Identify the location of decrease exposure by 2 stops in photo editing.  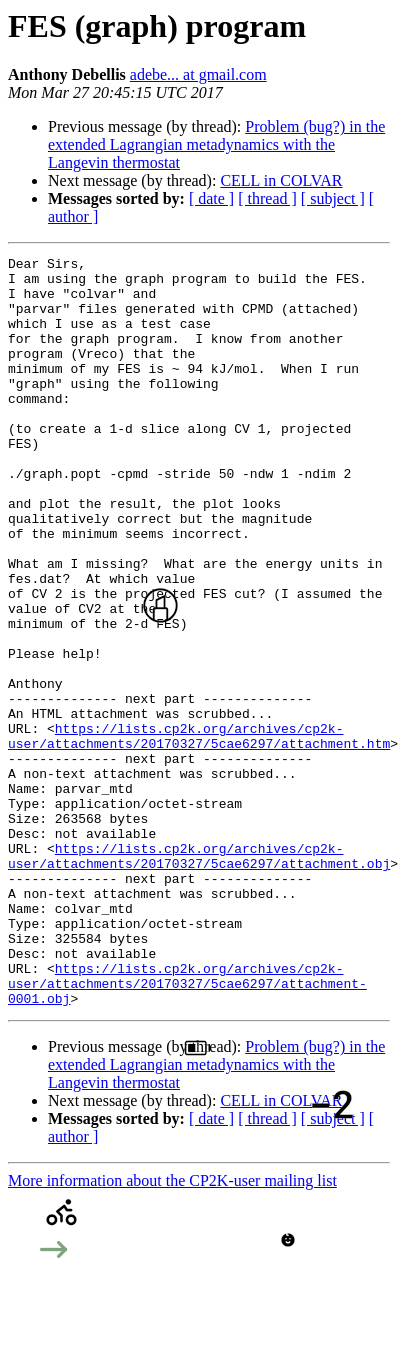
(333, 1105).